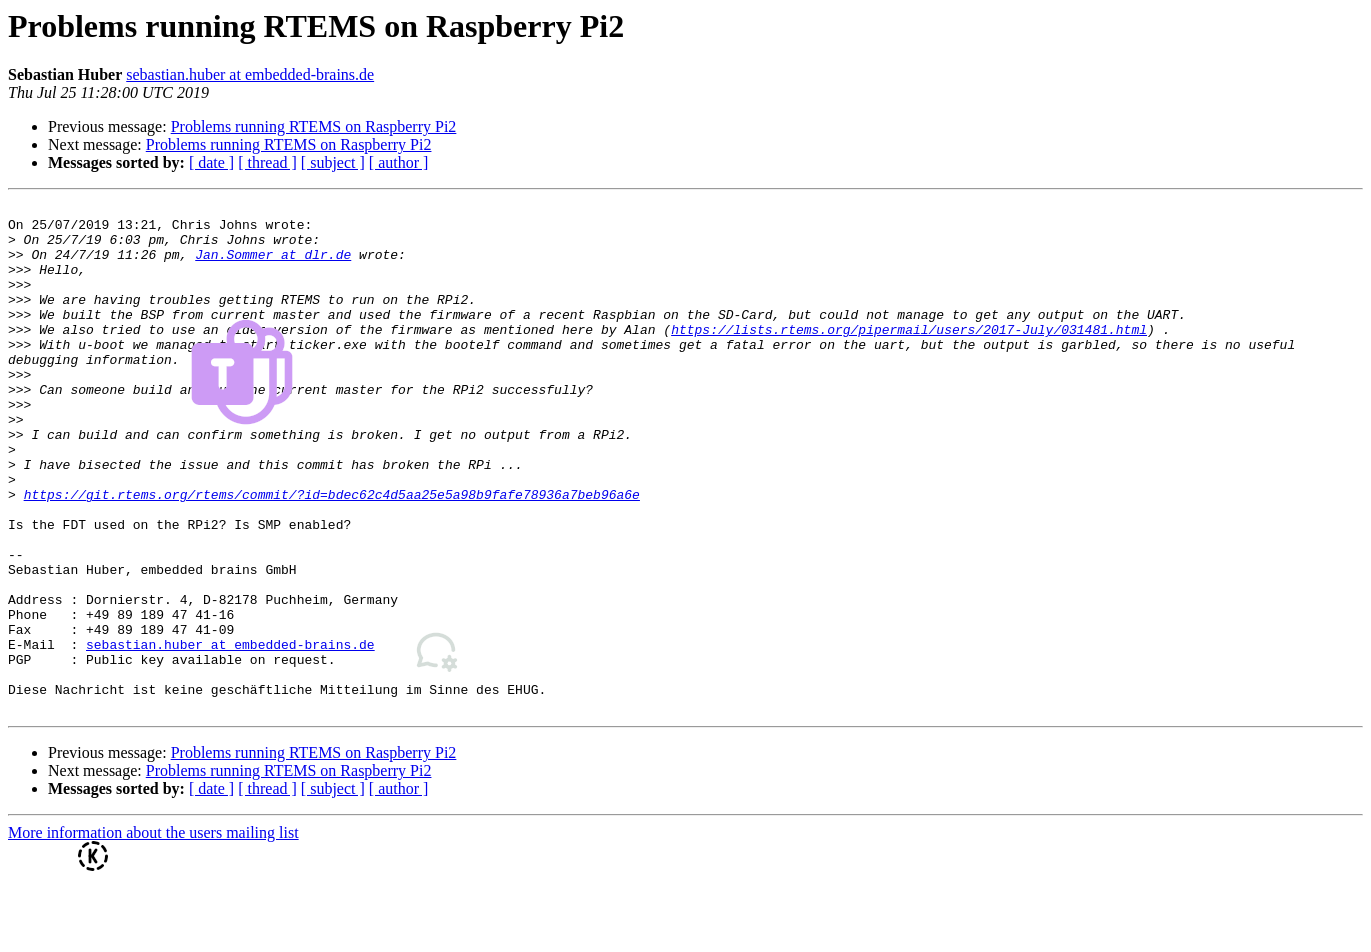  Describe the element at coordinates (436, 650) in the screenshot. I see `access message settings` at that location.